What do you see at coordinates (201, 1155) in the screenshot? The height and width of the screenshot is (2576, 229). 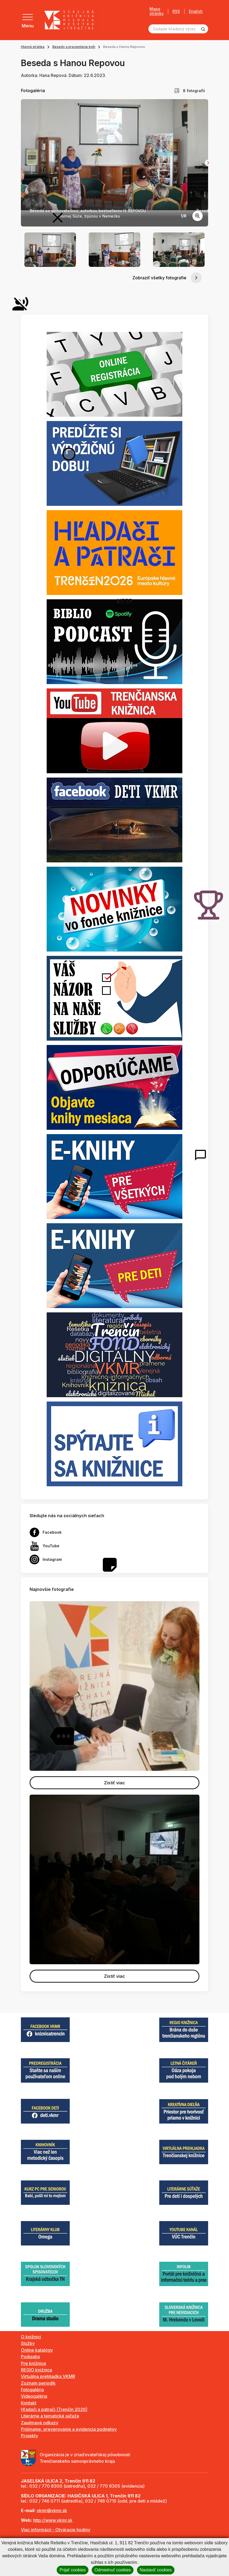 I see `open messaging or chat feature` at bounding box center [201, 1155].